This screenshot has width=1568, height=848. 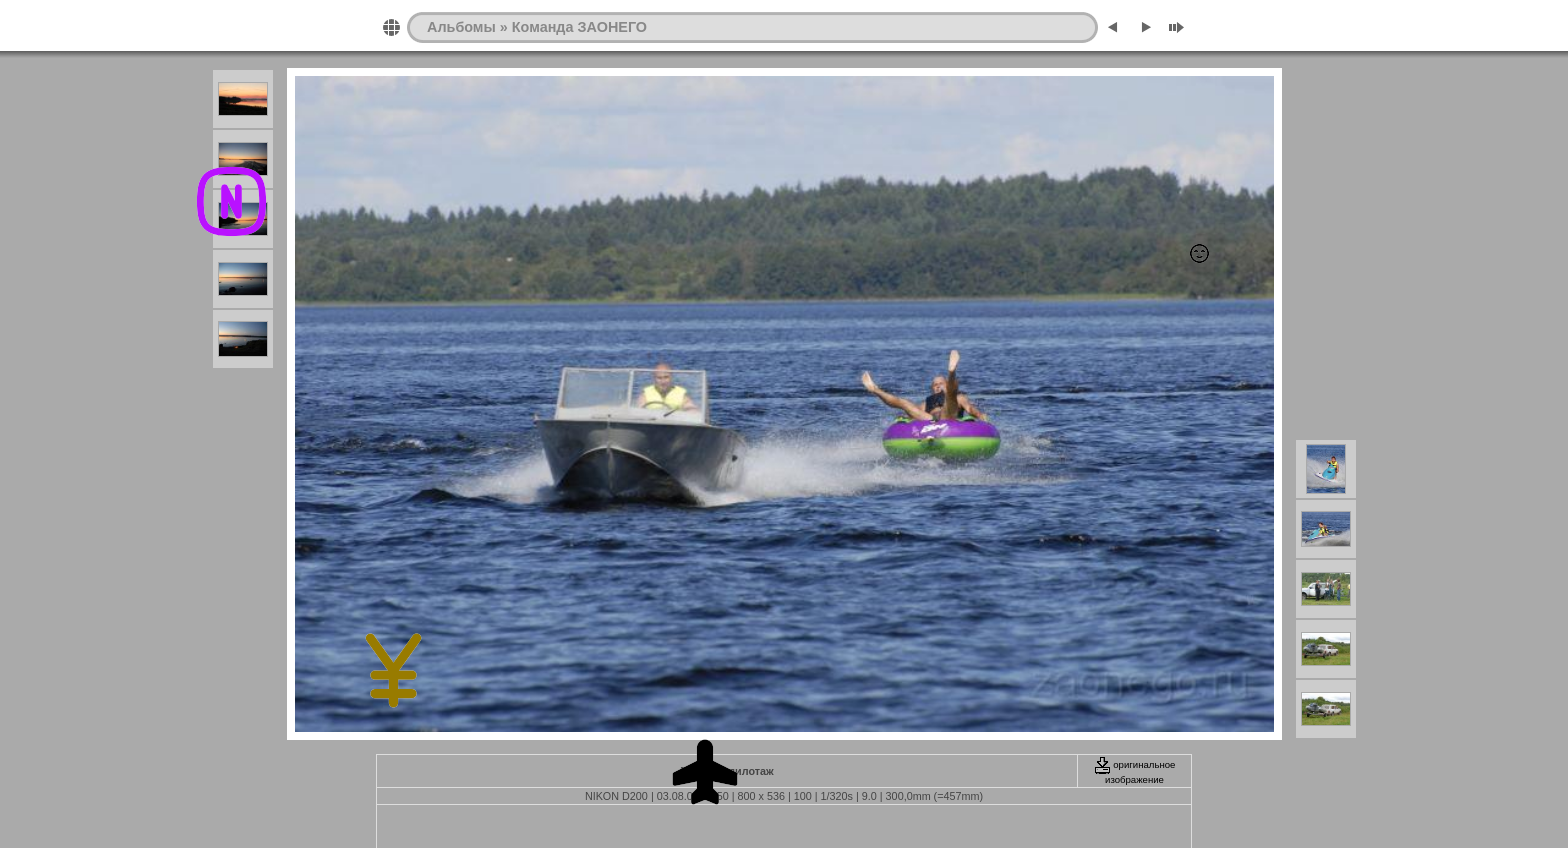 What do you see at coordinates (393, 670) in the screenshot?
I see `select Japanese yen as currency` at bounding box center [393, 670].